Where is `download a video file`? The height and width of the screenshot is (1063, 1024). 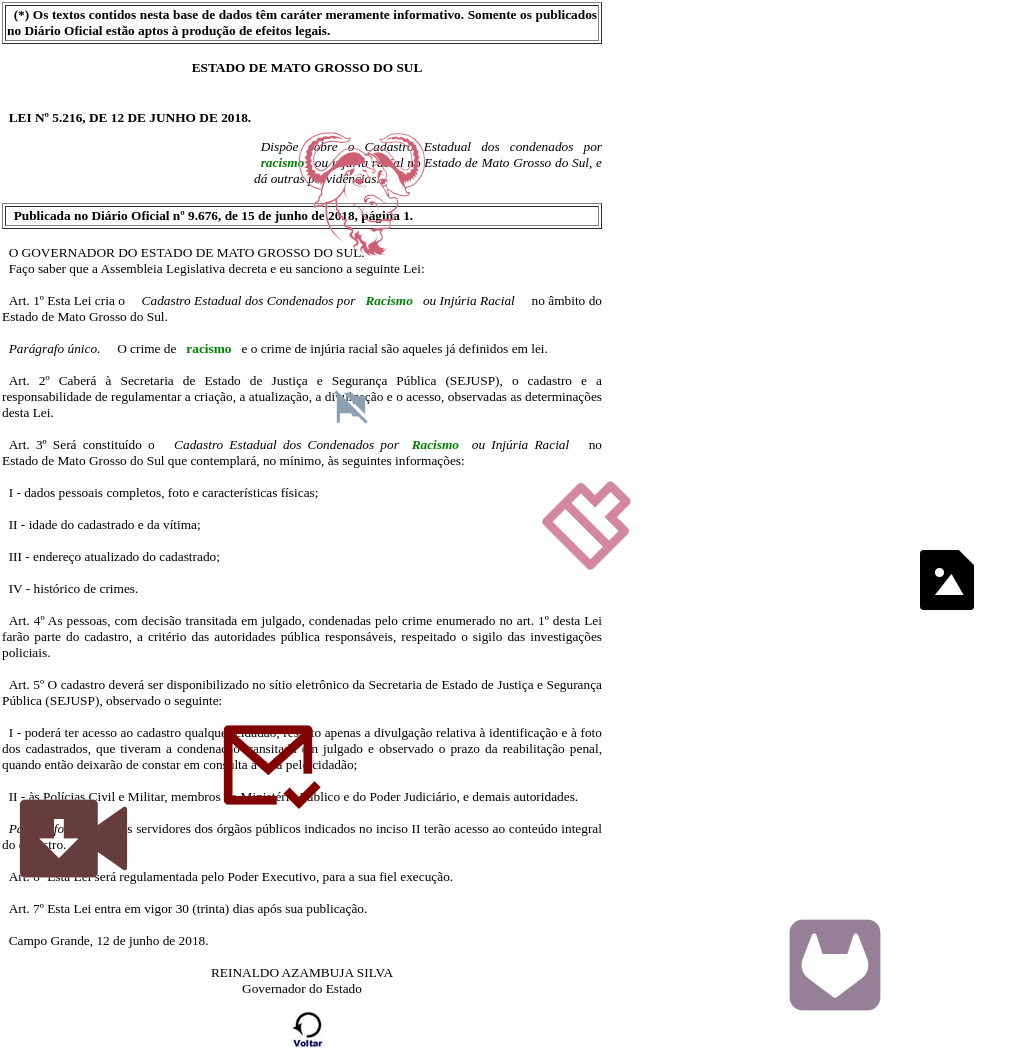
download a video file is located at coordinates (73, 838).